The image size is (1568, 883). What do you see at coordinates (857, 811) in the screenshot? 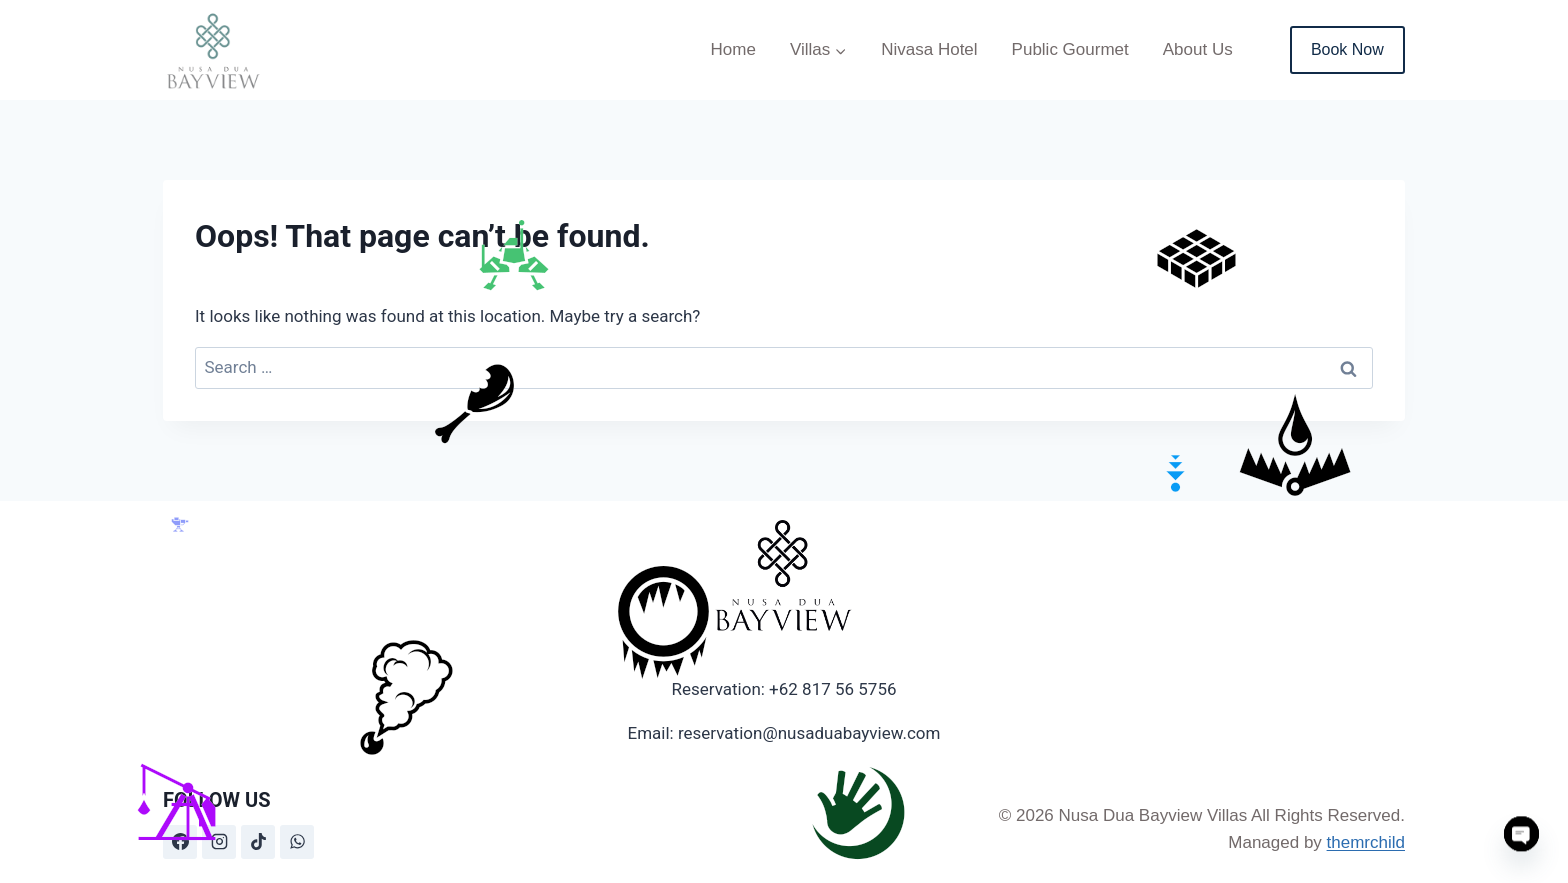
I see `slap or hit action in a game` at bounding box center [857, 811].